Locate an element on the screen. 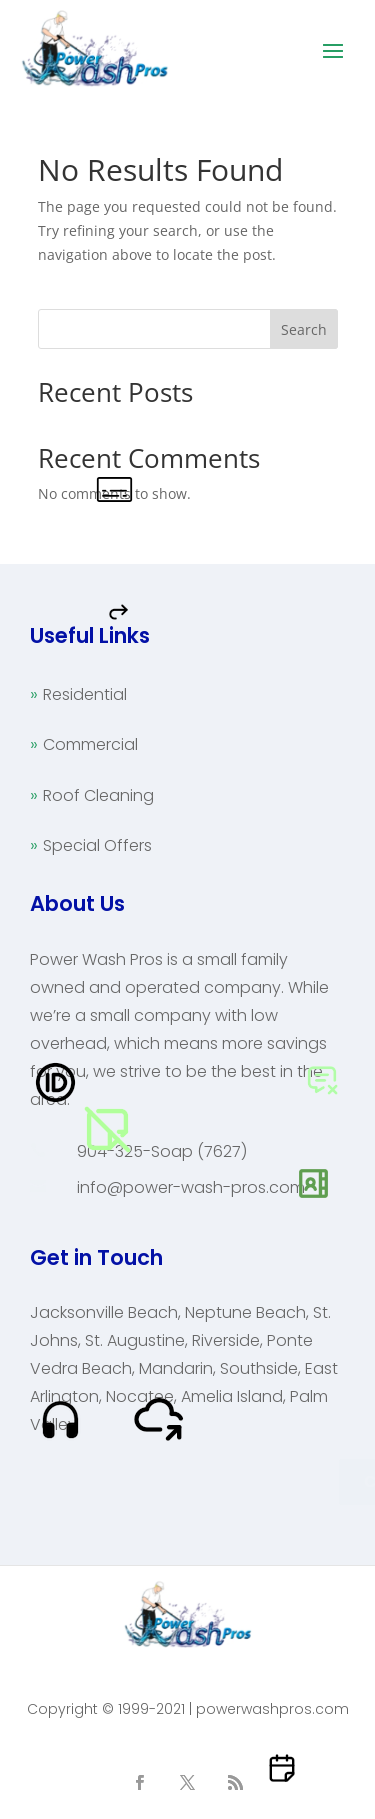 Image resolution: width=375 pixels, height=1819 pixels. notes feature is disabled or unavailable is located at coordinates (107, 1129).